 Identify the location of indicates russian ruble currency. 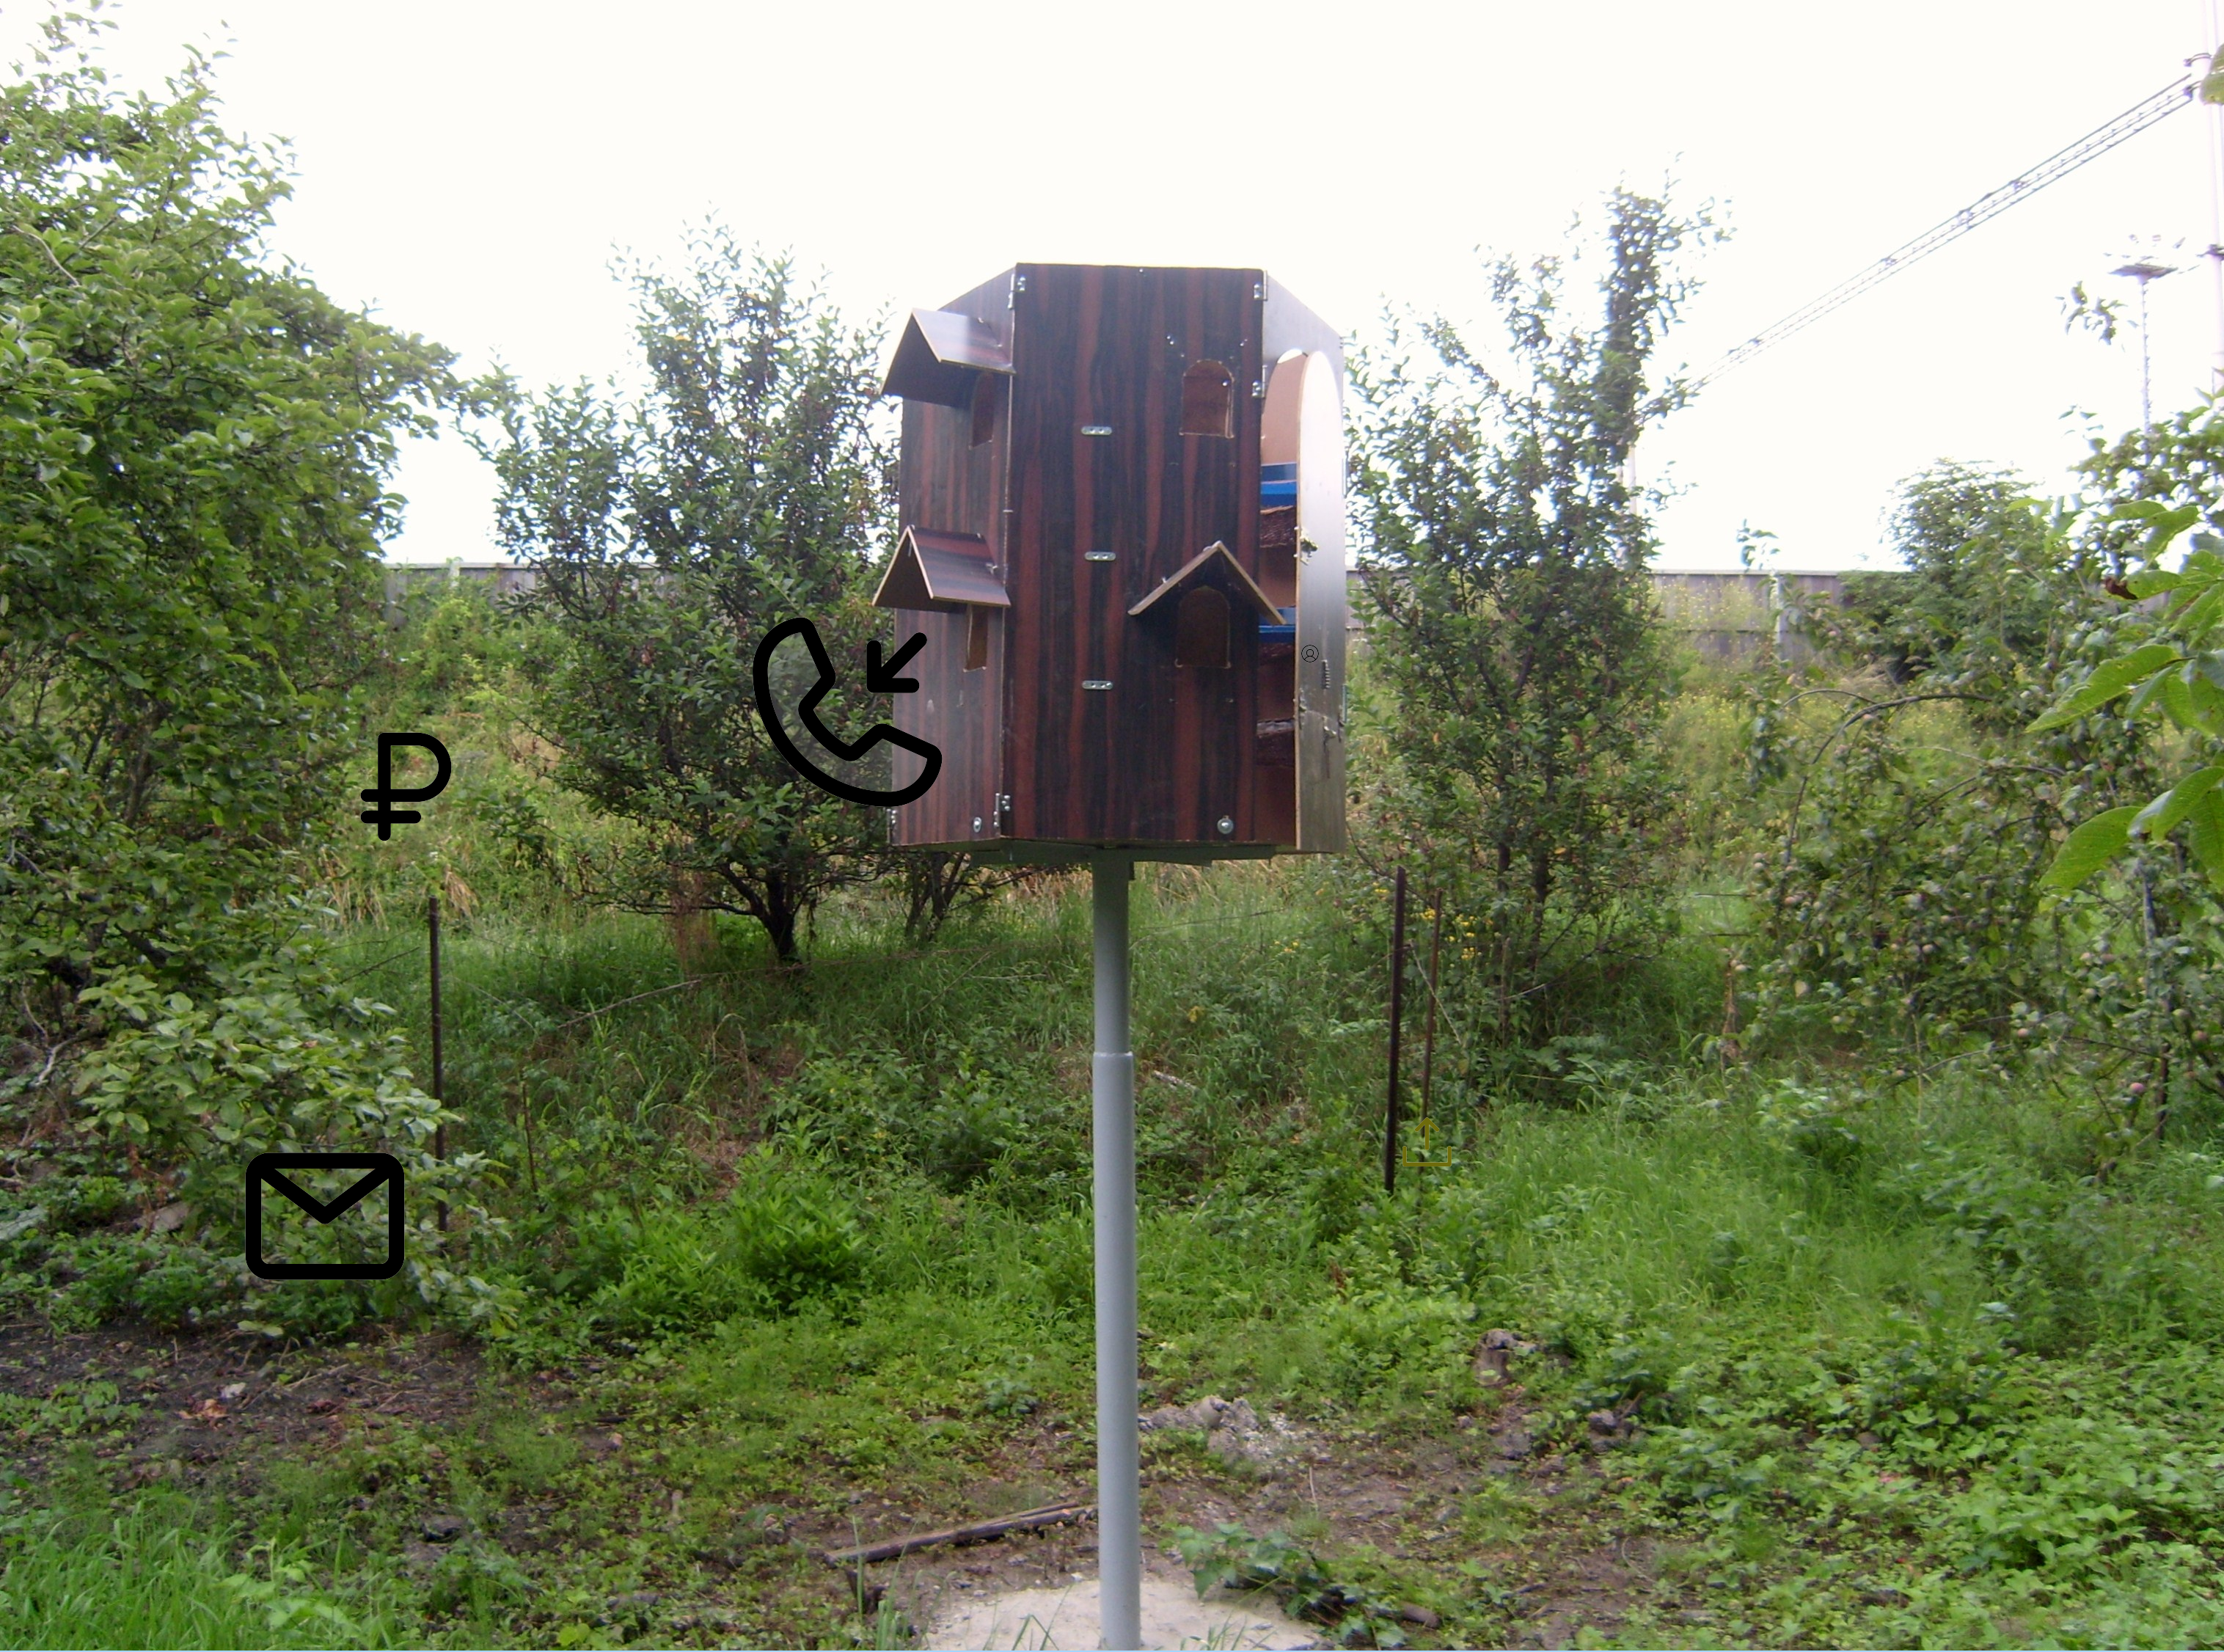
(406, 786).